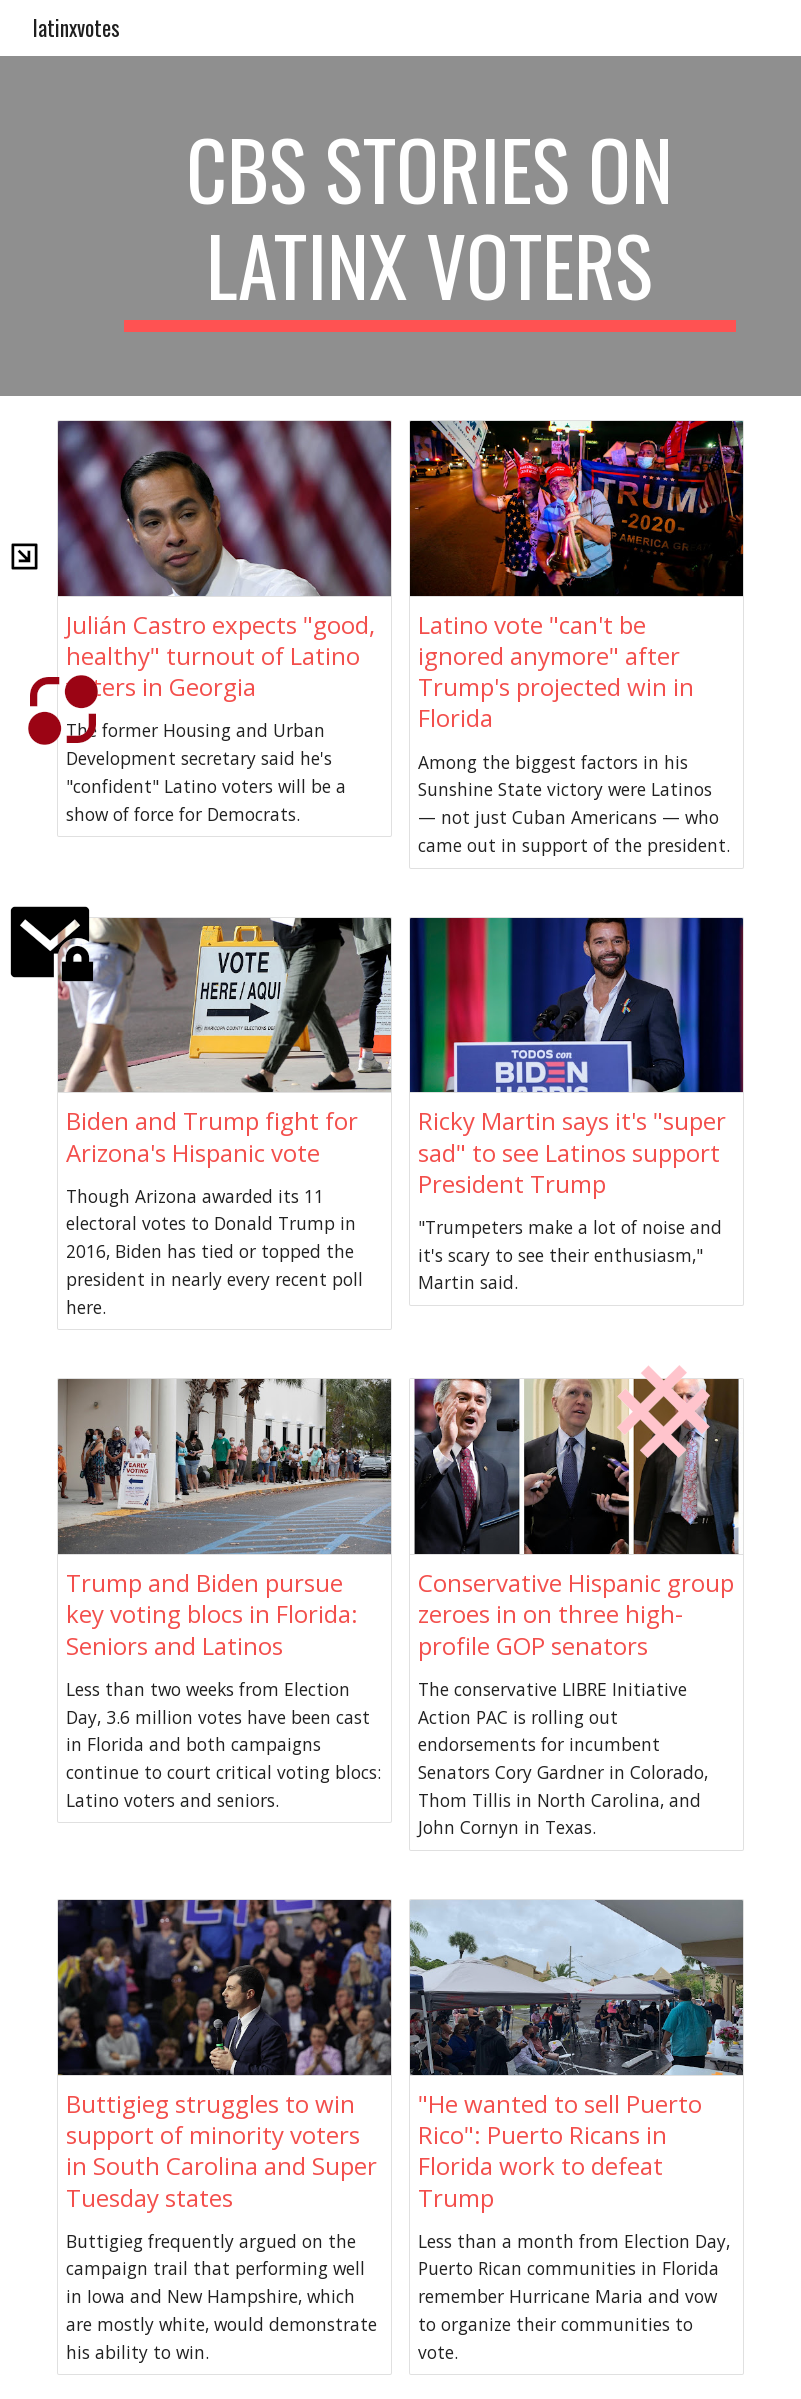  Describe the element at coordinates (24, 556) in the screenshot. I see `navigate to the next section below` at that location.